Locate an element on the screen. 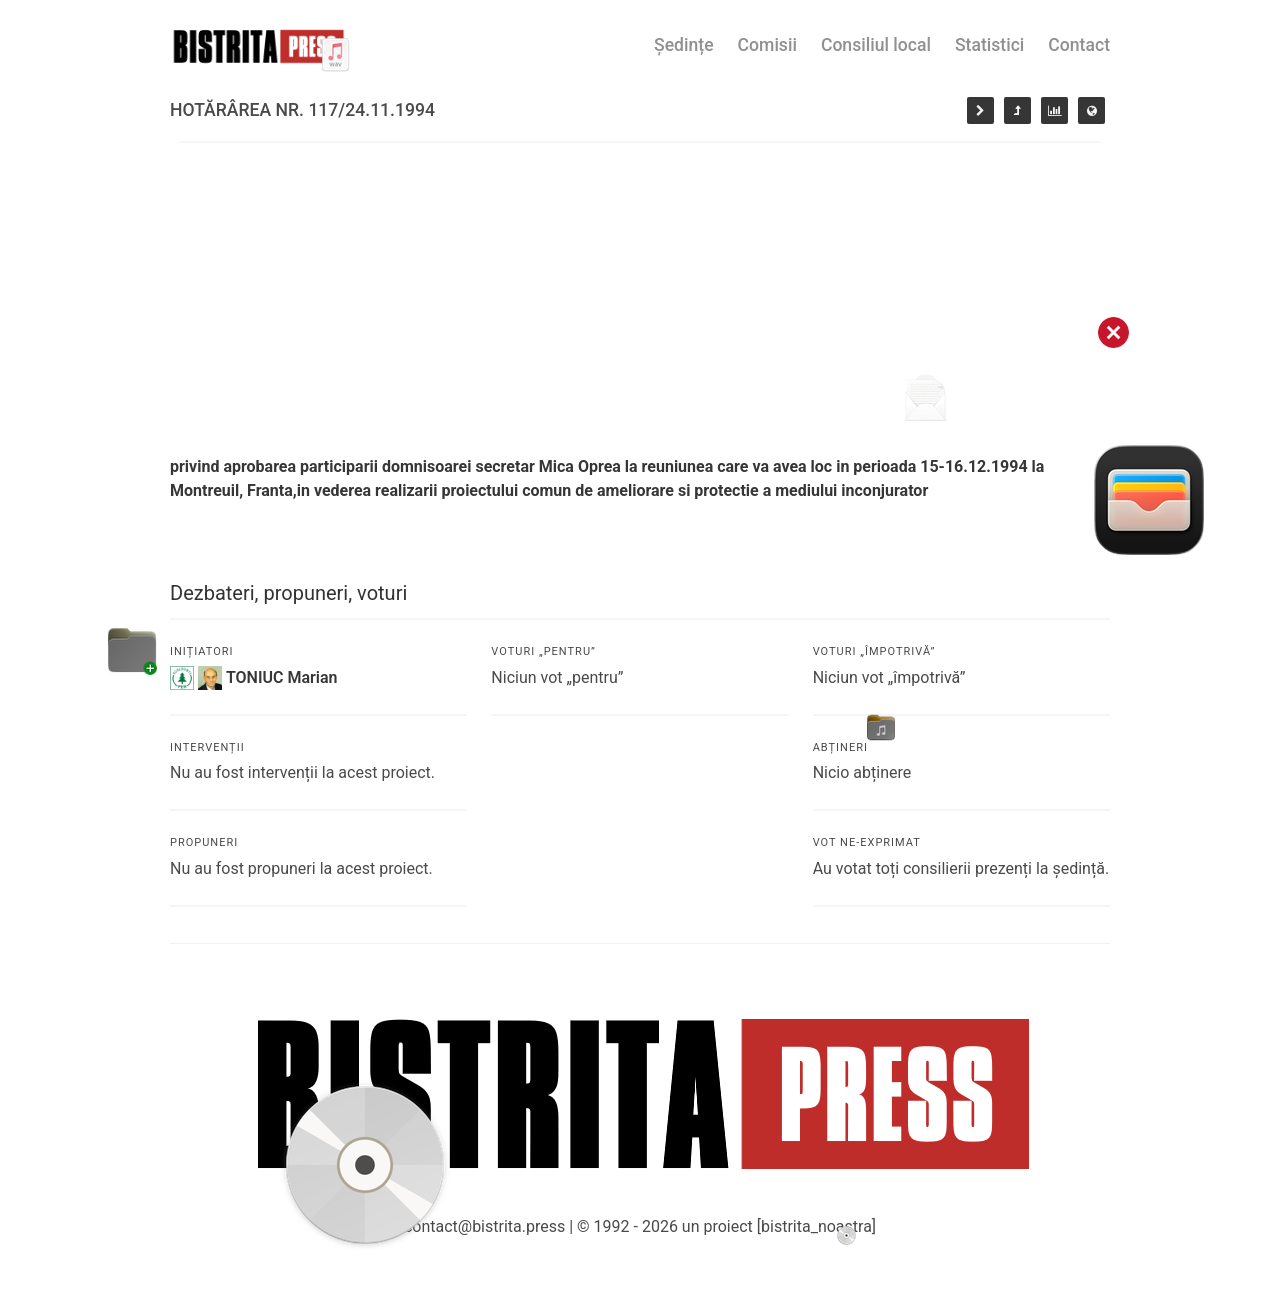 The width and height of the screenshot is (1280, 1299). create a new folder is located at coordinates (132, 650).